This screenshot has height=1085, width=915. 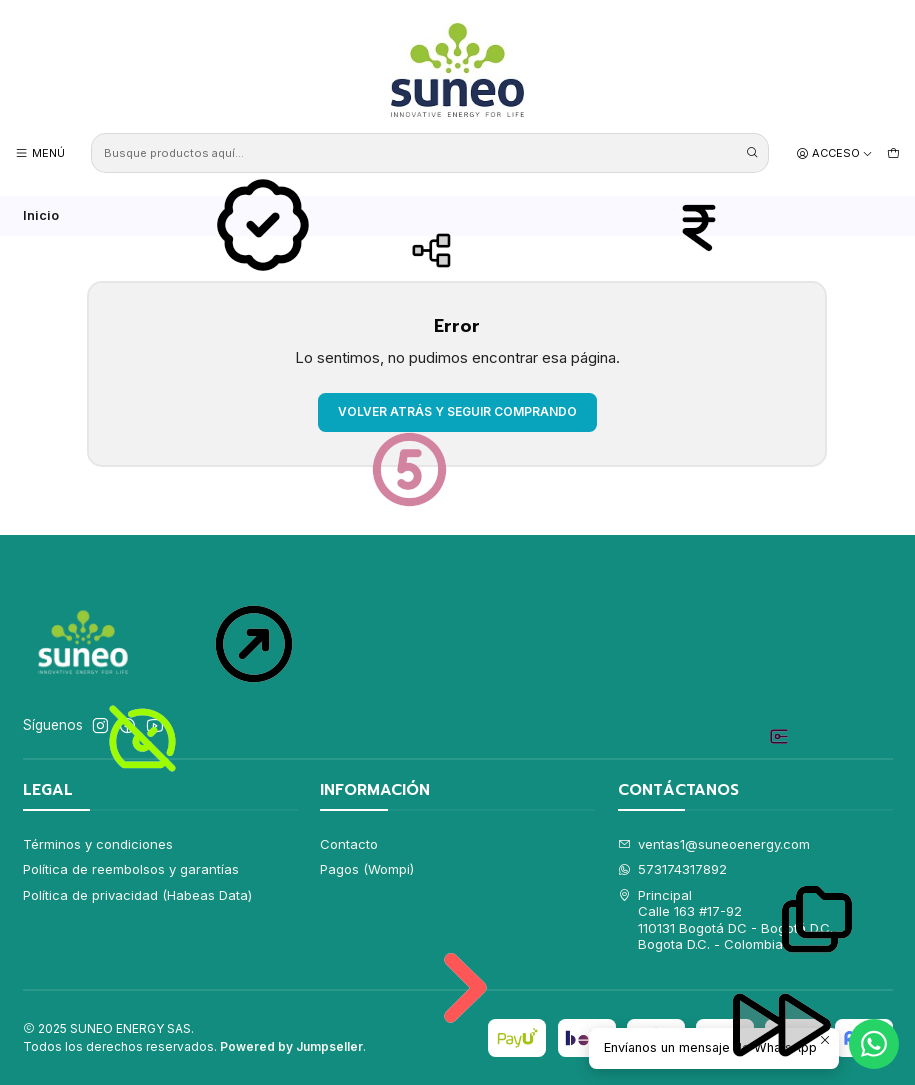 I want to click on indicates a verified account or profile, so click(x=263, y=225).